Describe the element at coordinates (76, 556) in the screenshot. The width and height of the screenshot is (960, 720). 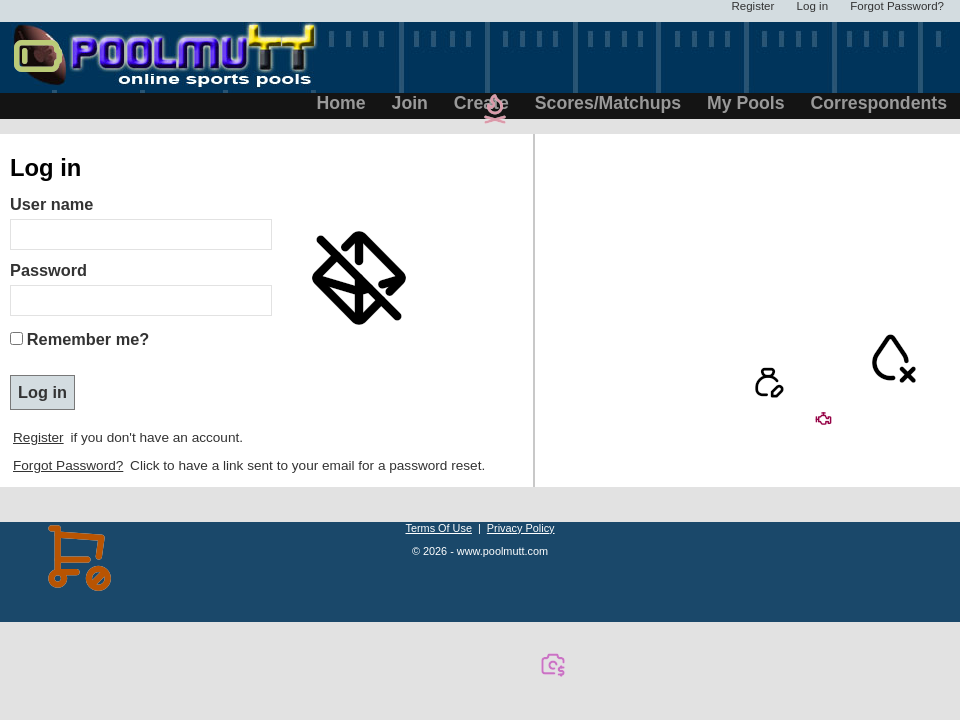
I see `cancel or remove your shopping cart` at that location.